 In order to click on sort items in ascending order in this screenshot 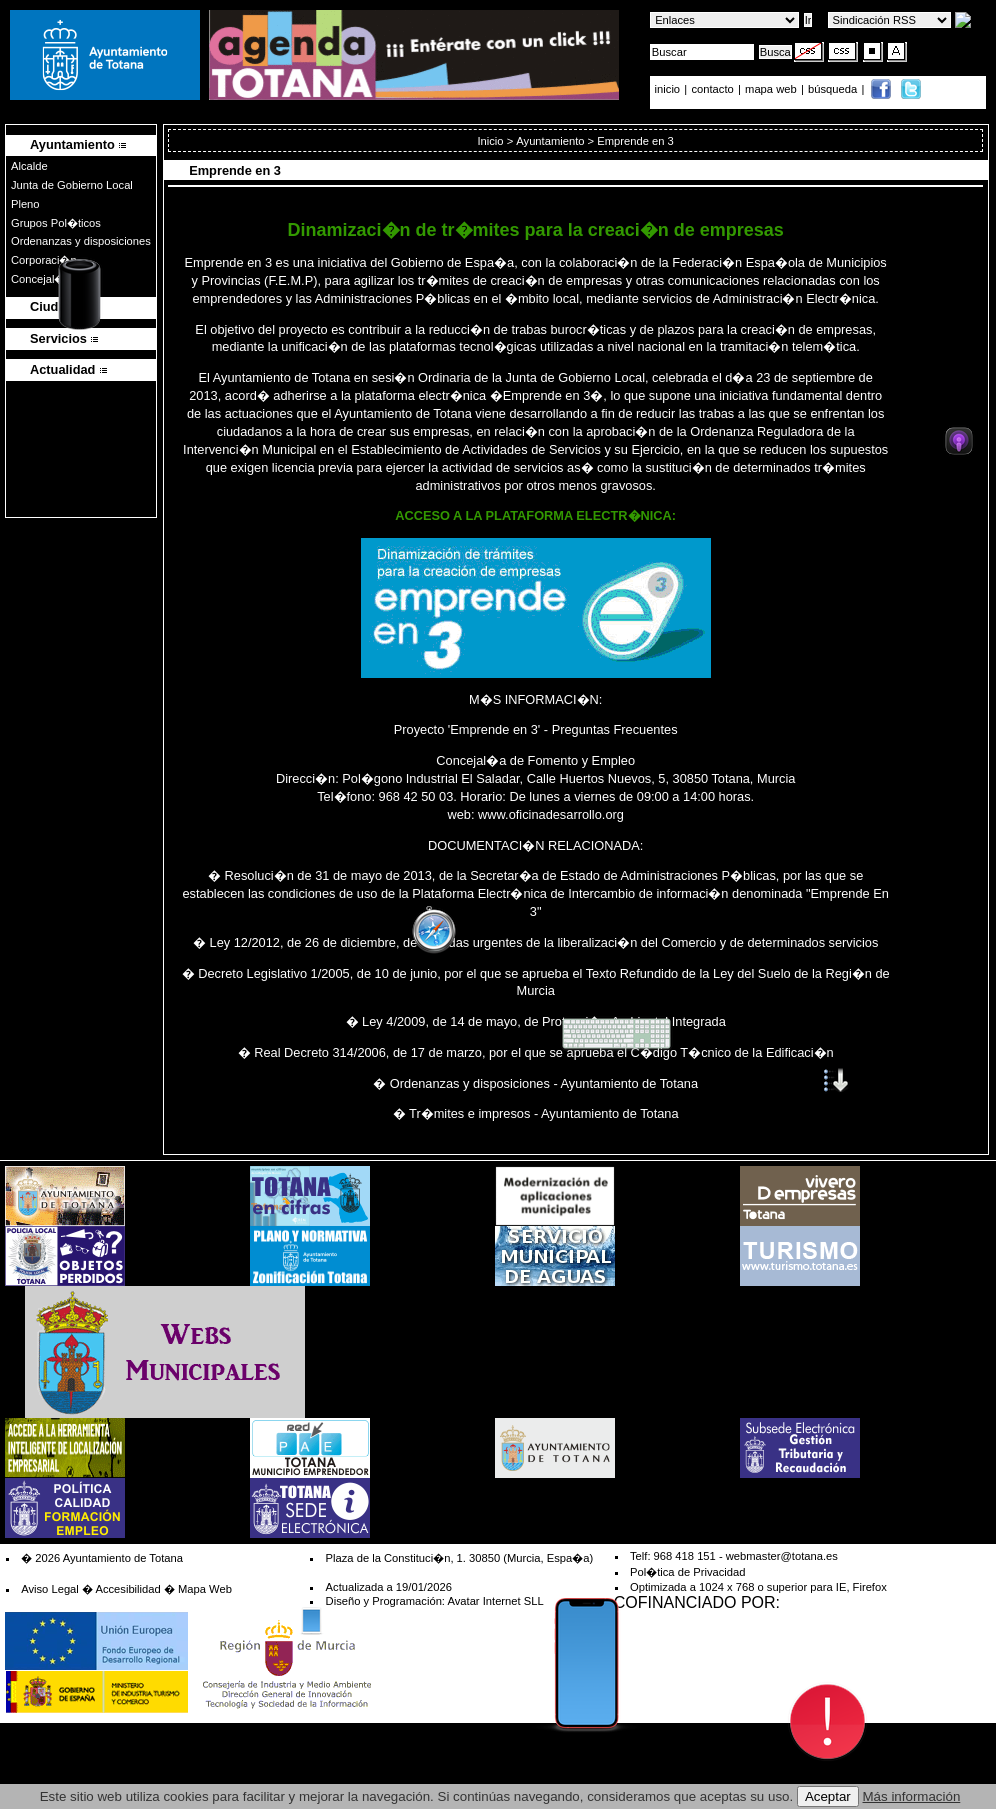, I will do `click(837, 1081)`.